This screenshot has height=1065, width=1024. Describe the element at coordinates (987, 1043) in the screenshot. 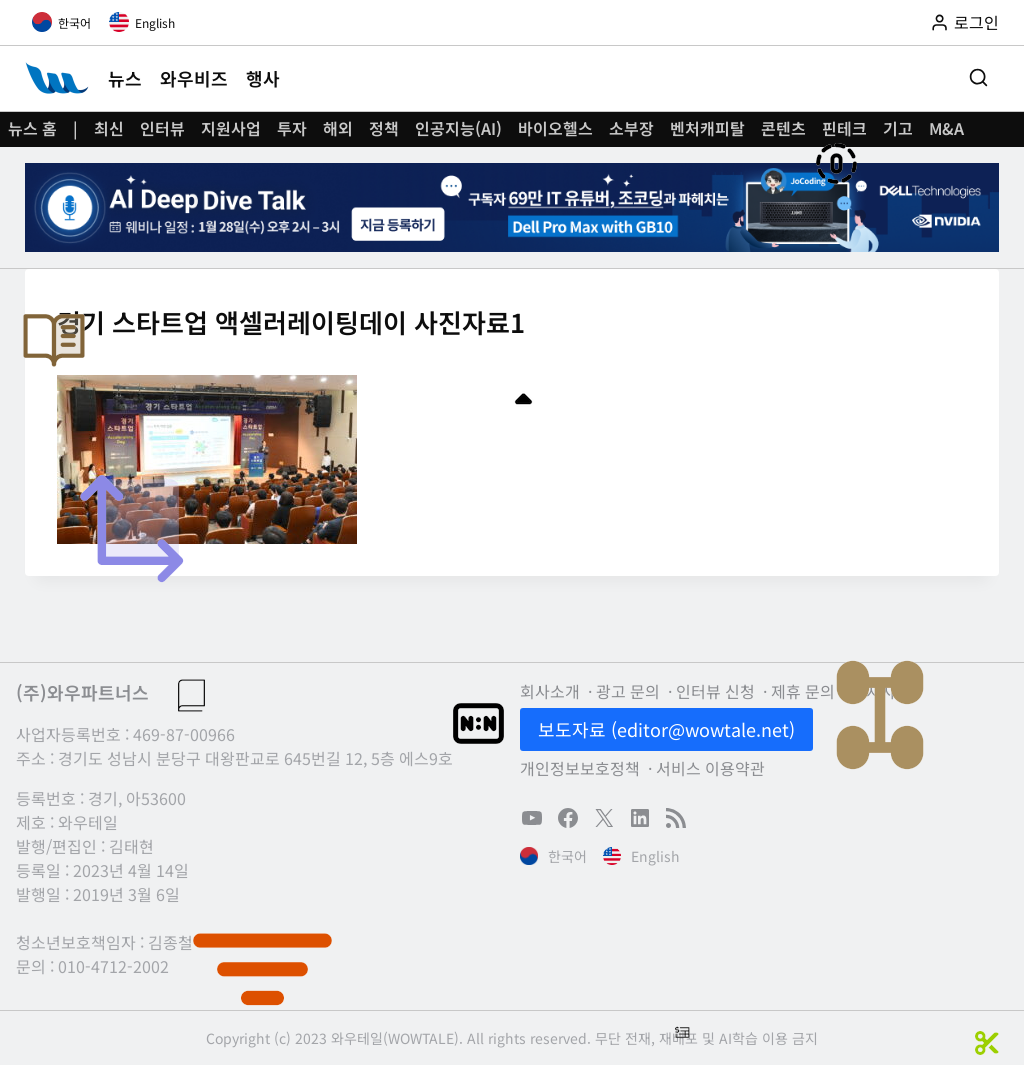

I see `cut selected content` at that location.